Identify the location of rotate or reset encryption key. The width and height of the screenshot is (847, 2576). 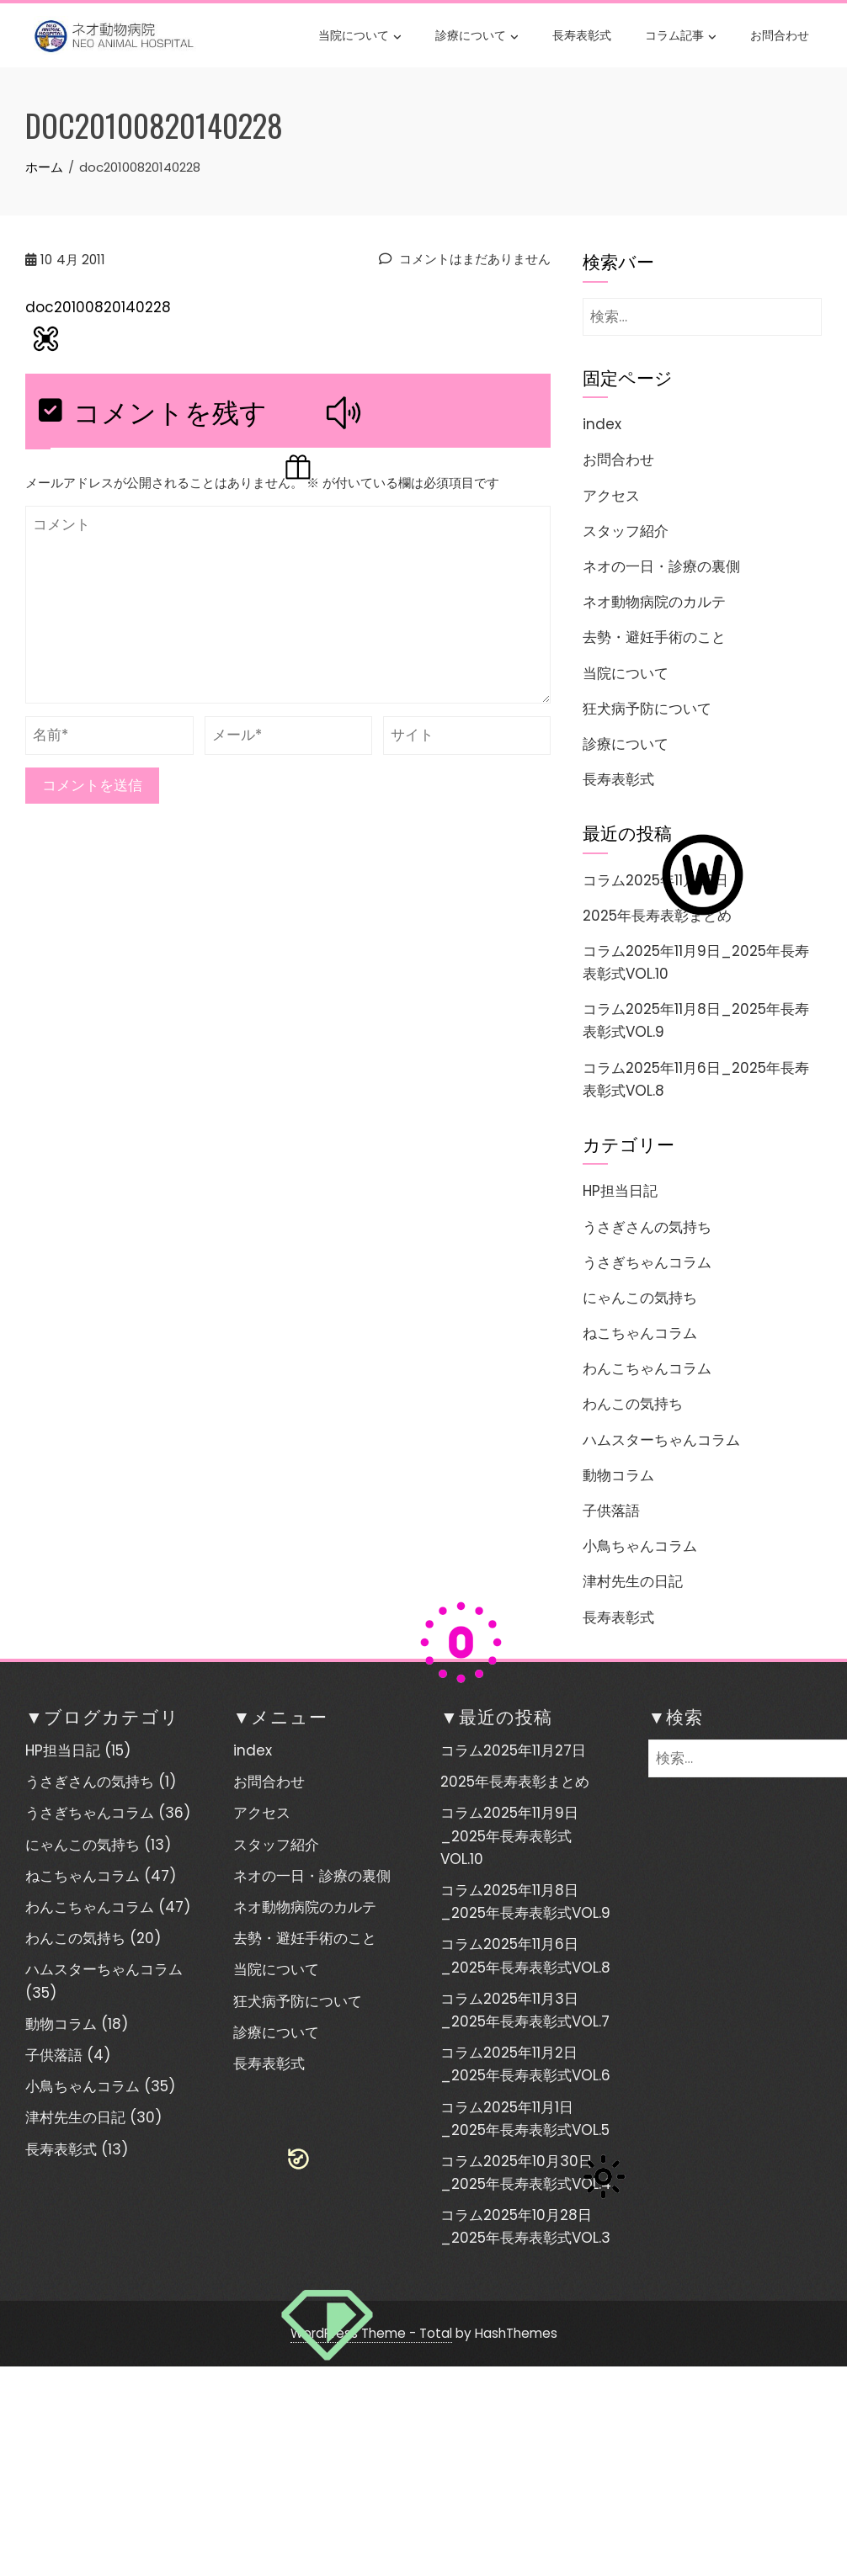
(298, 2159).